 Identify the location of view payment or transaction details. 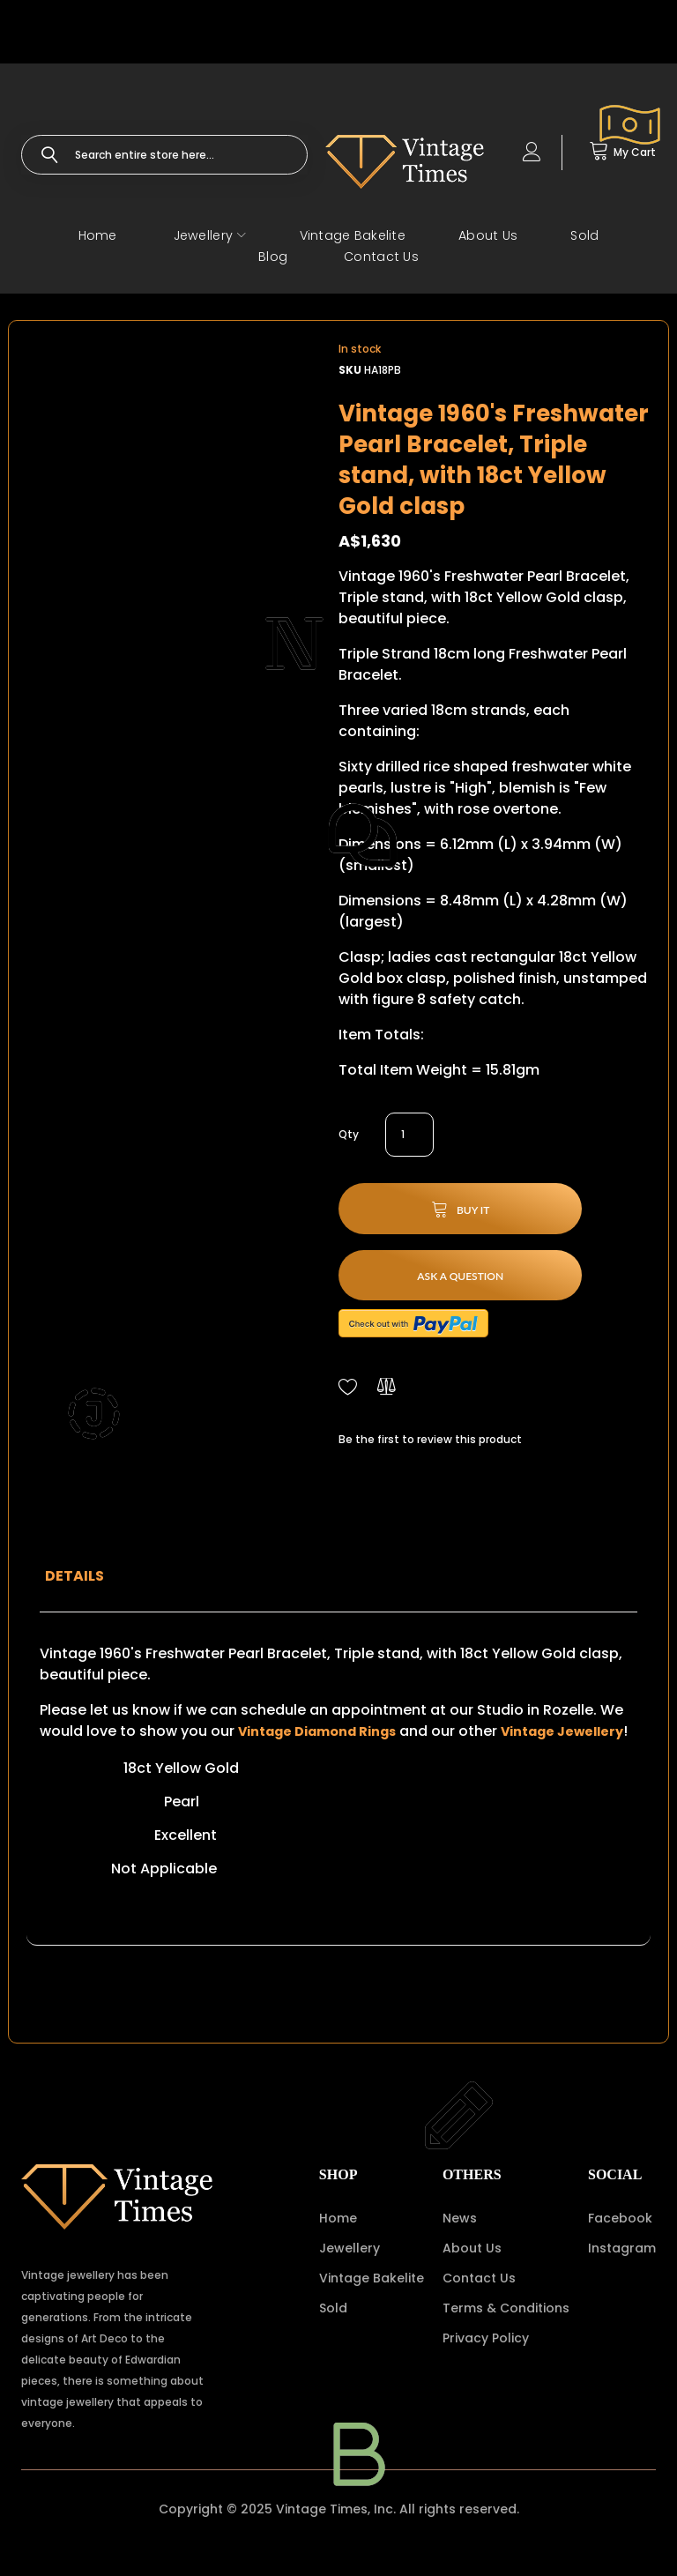
(629, 124).